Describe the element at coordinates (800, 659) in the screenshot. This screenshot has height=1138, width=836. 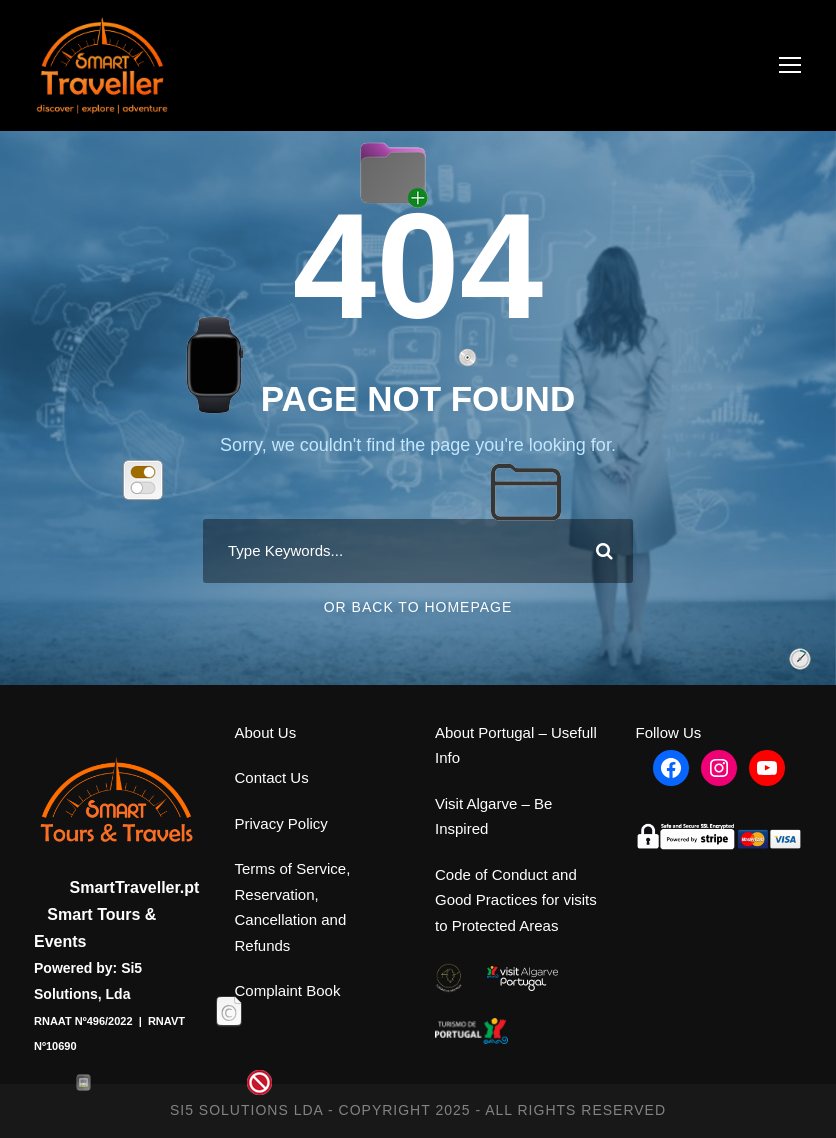
I see `open sysprof system profiler` at that location.